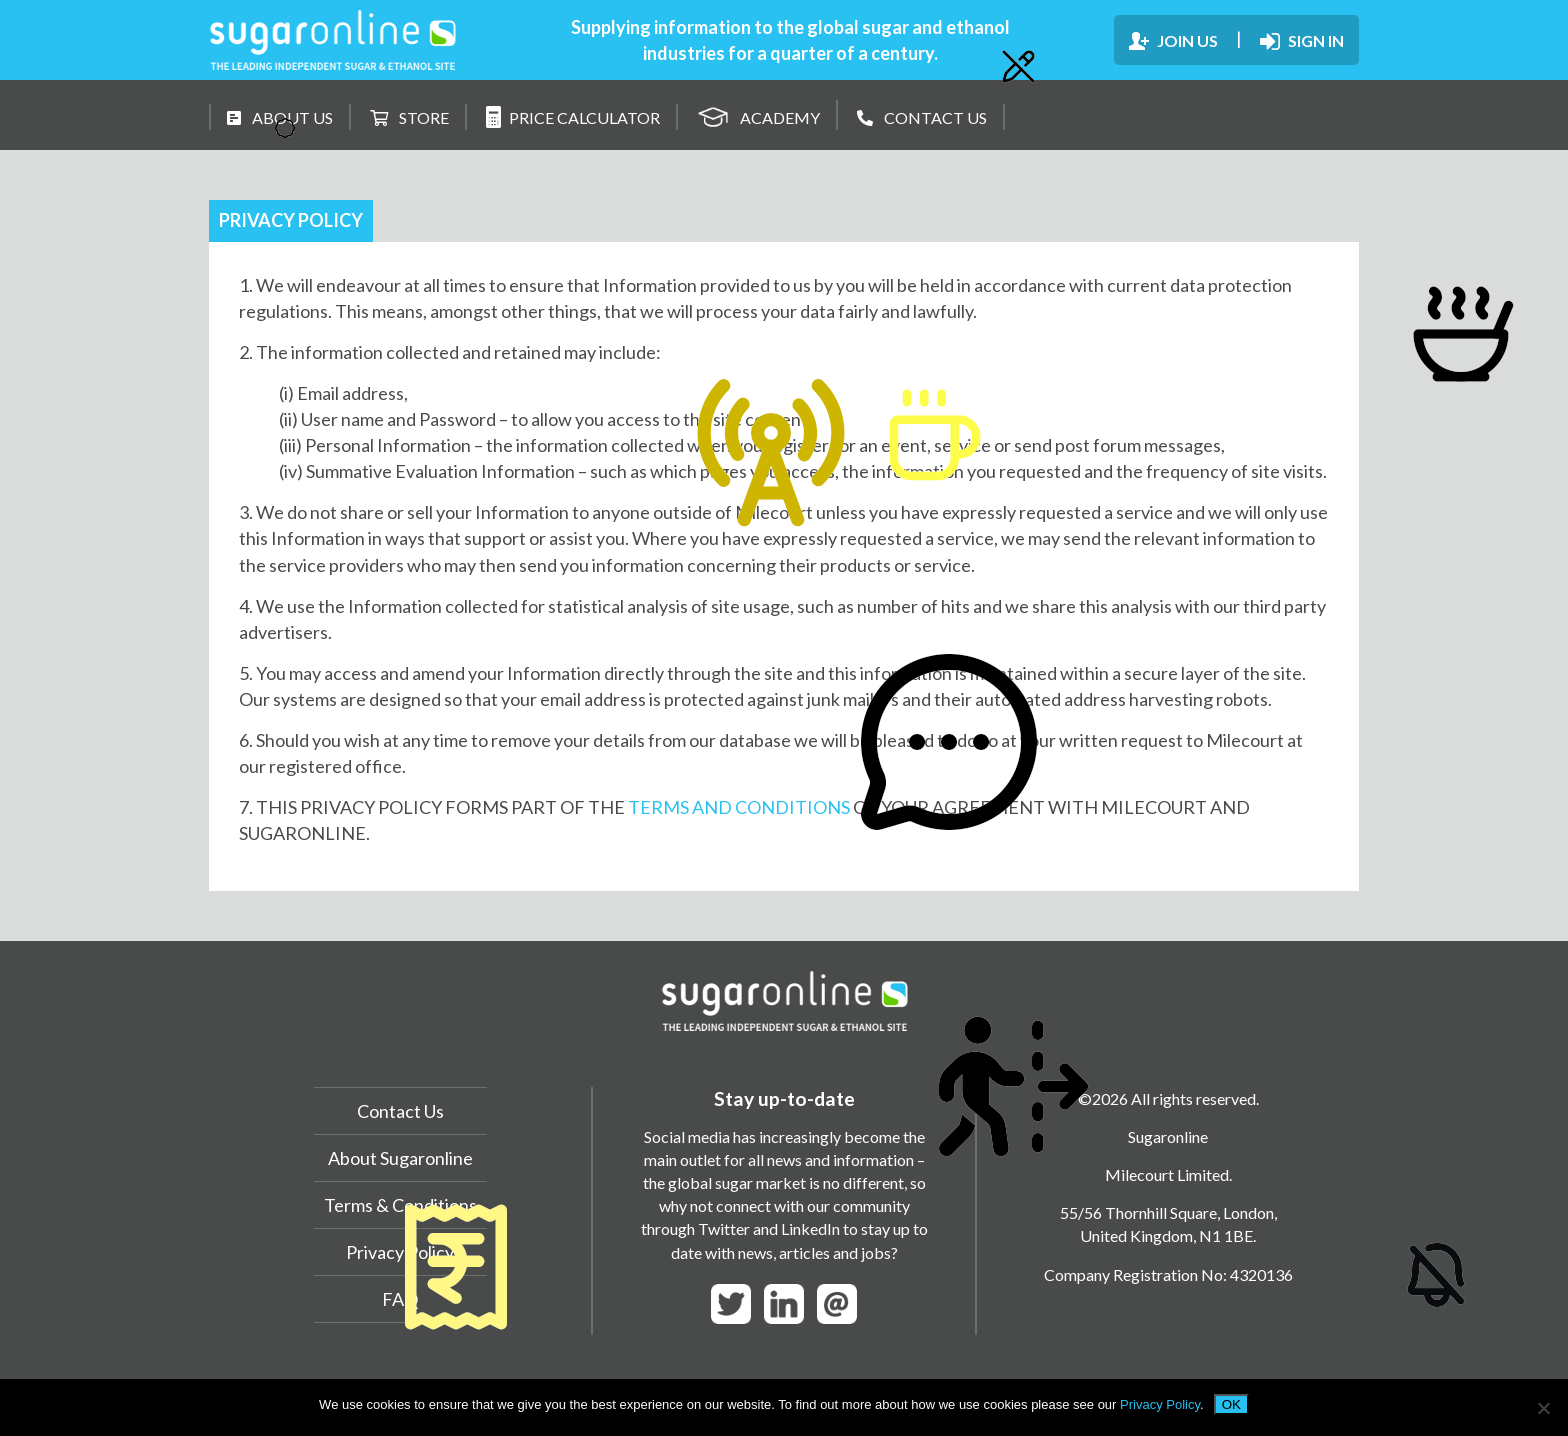  I want to click on view transaction receipt in indian rupees, so click(456, 1267).